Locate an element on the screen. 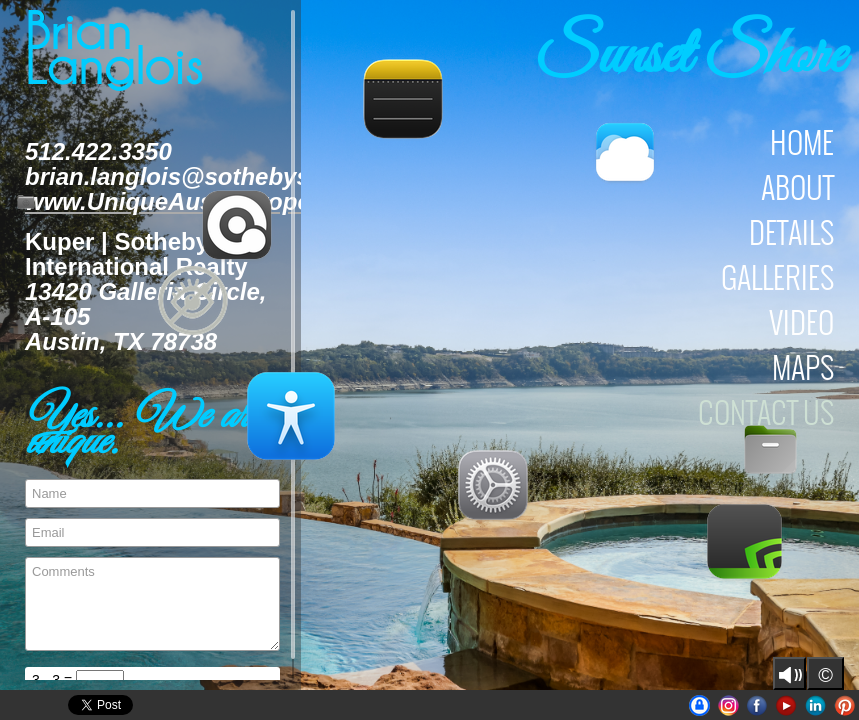 The width and height of the screenshot is (859, 720). folder containing html or web files is located at coordinates (26, 202).